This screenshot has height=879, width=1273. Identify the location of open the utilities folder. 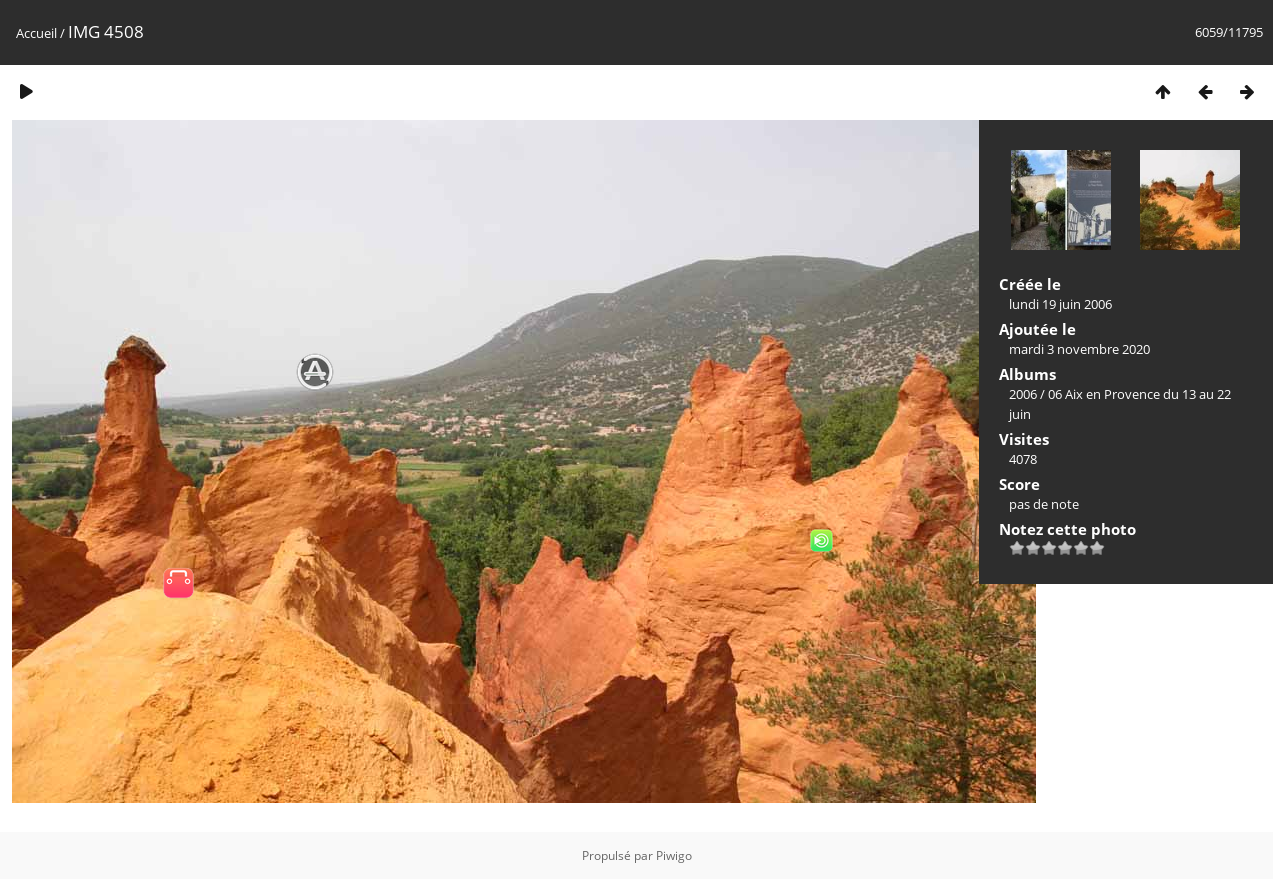
(178, 583).